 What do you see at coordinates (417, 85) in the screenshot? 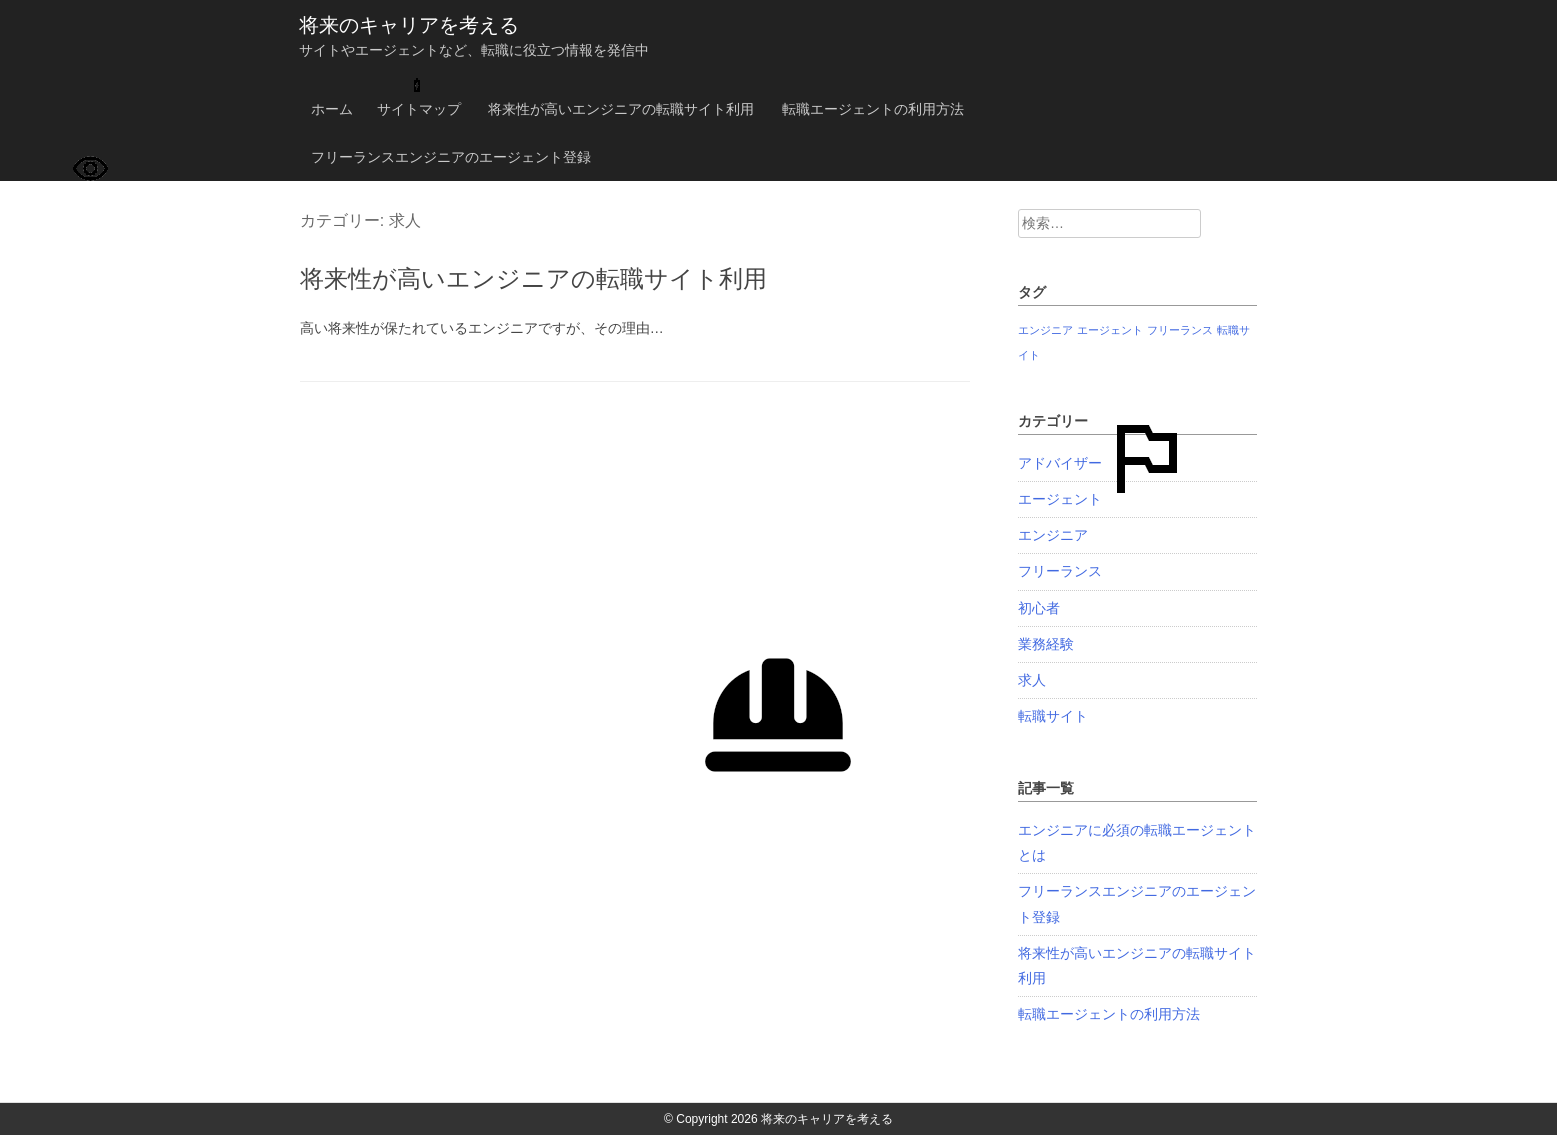
I see `indicates battery is fully charged while connected to power` at bounding box center [417, 85].